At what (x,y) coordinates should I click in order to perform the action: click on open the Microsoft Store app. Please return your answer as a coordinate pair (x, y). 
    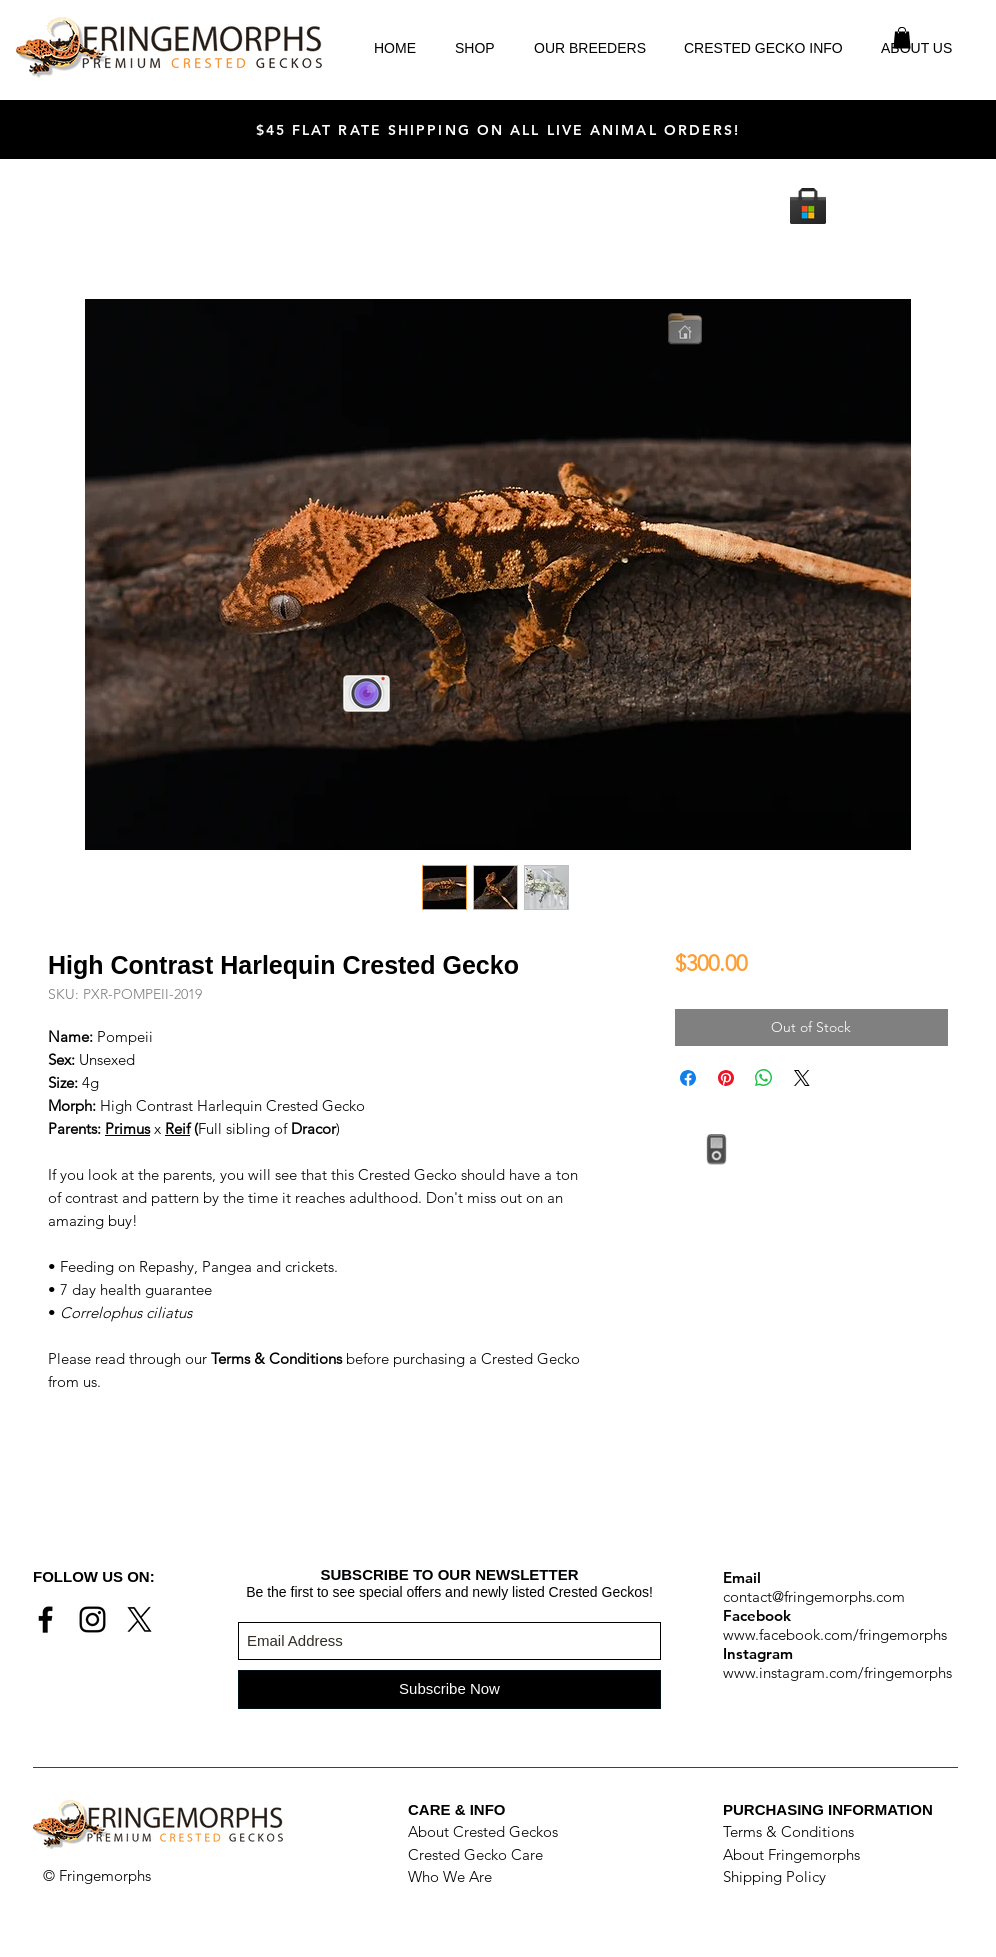
    Looking at the image, I should click on (808, 206).